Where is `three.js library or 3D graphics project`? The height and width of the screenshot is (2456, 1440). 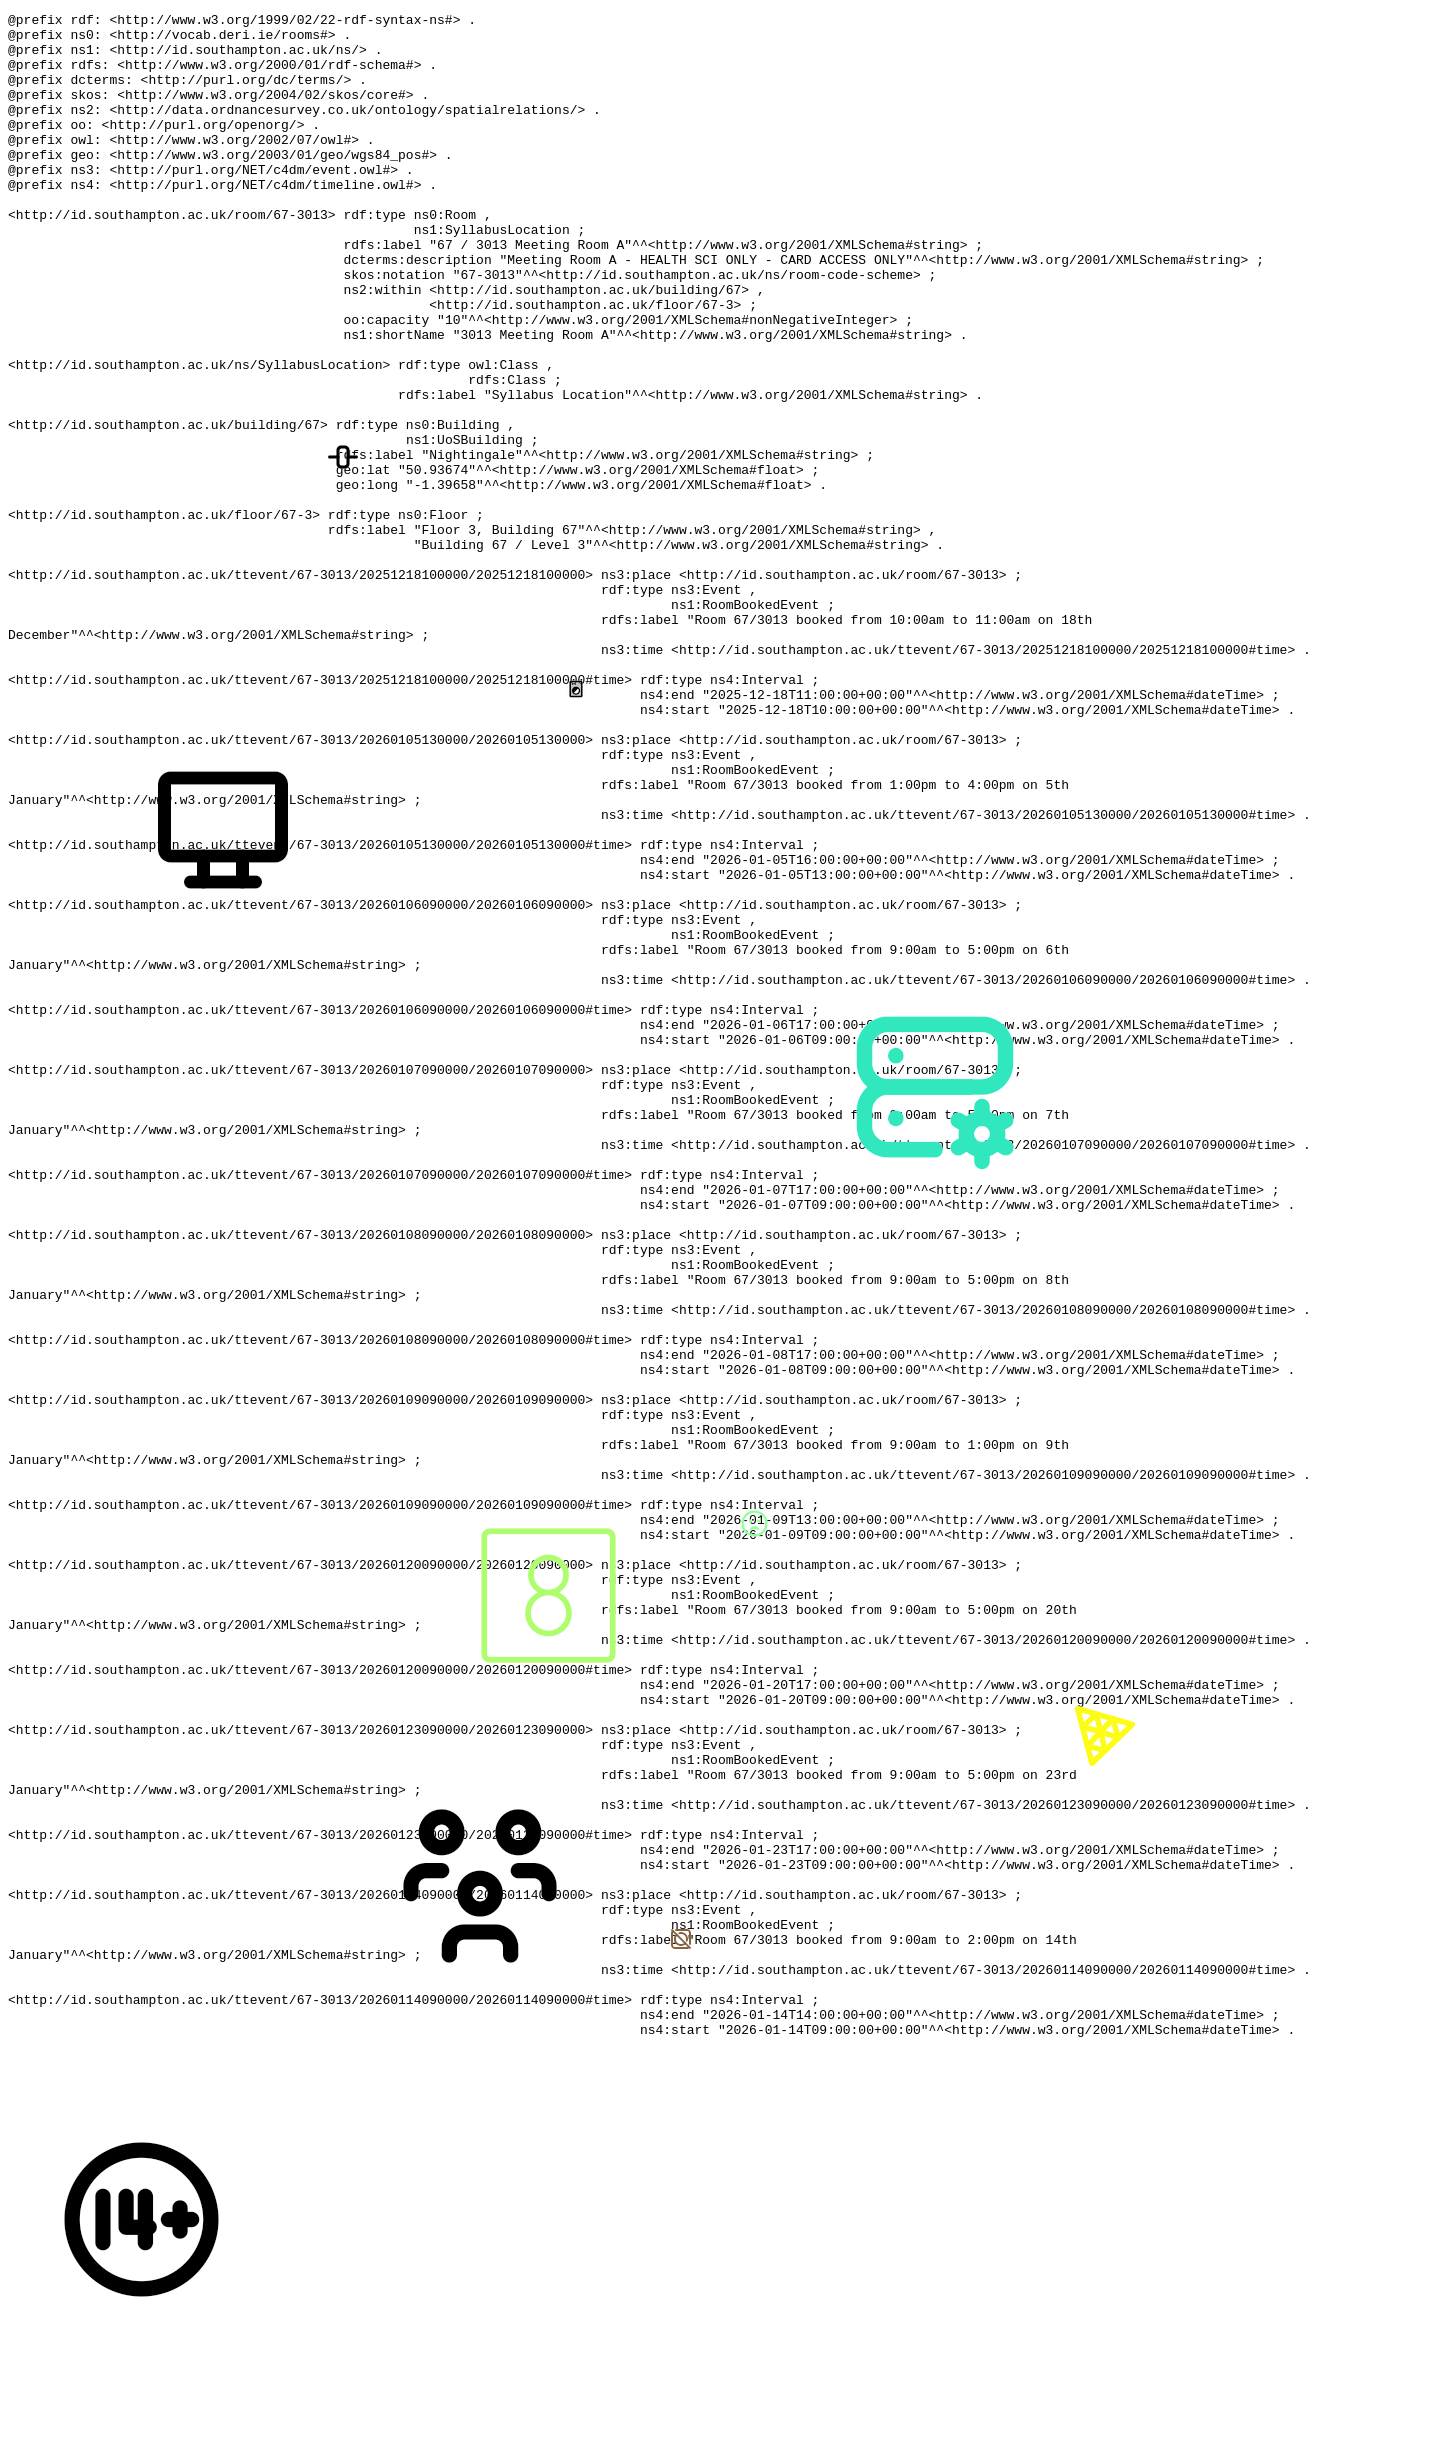 three.js library or 3D graphics project is located at coordinates (1103, 1734).